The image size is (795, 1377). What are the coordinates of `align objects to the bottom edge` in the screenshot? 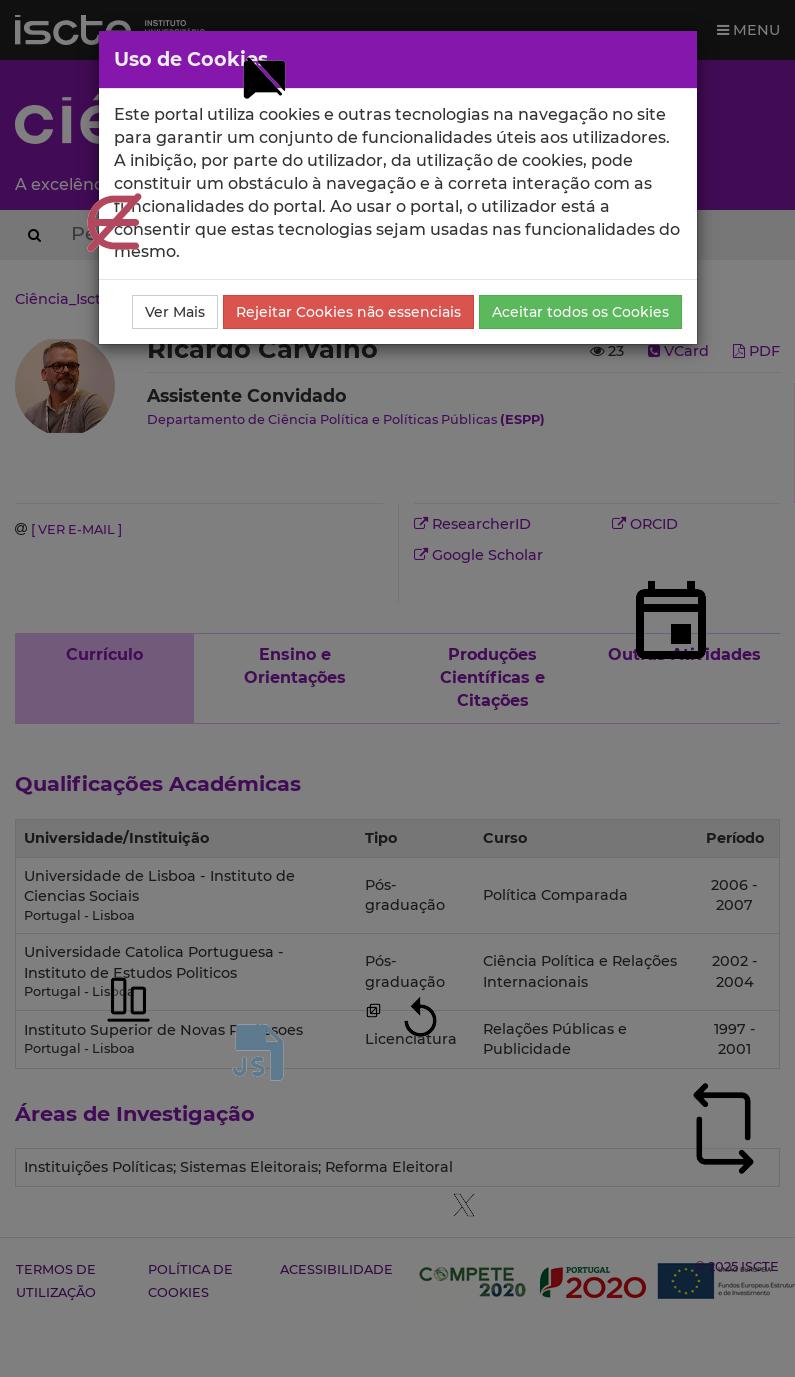 It's located at (128, 1000).